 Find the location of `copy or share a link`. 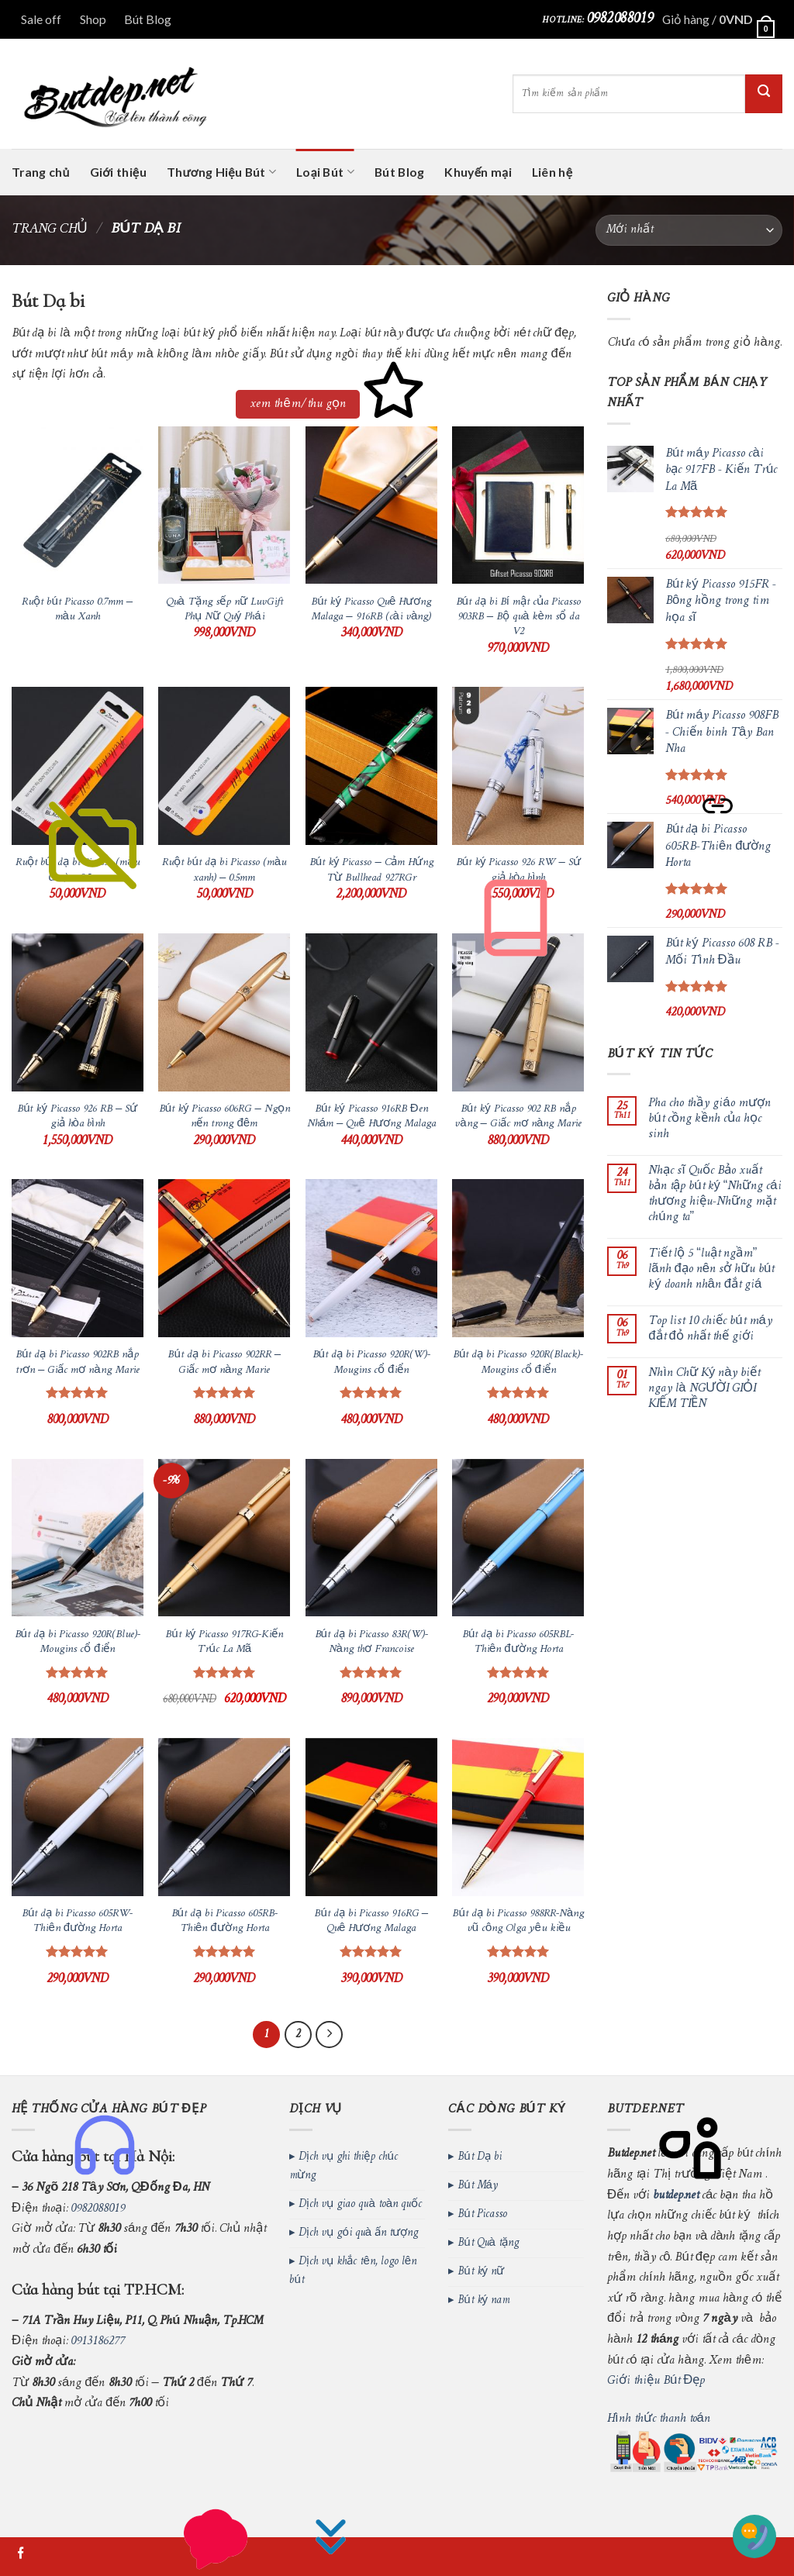

copy or share a link is located at coordinates (717, 805).